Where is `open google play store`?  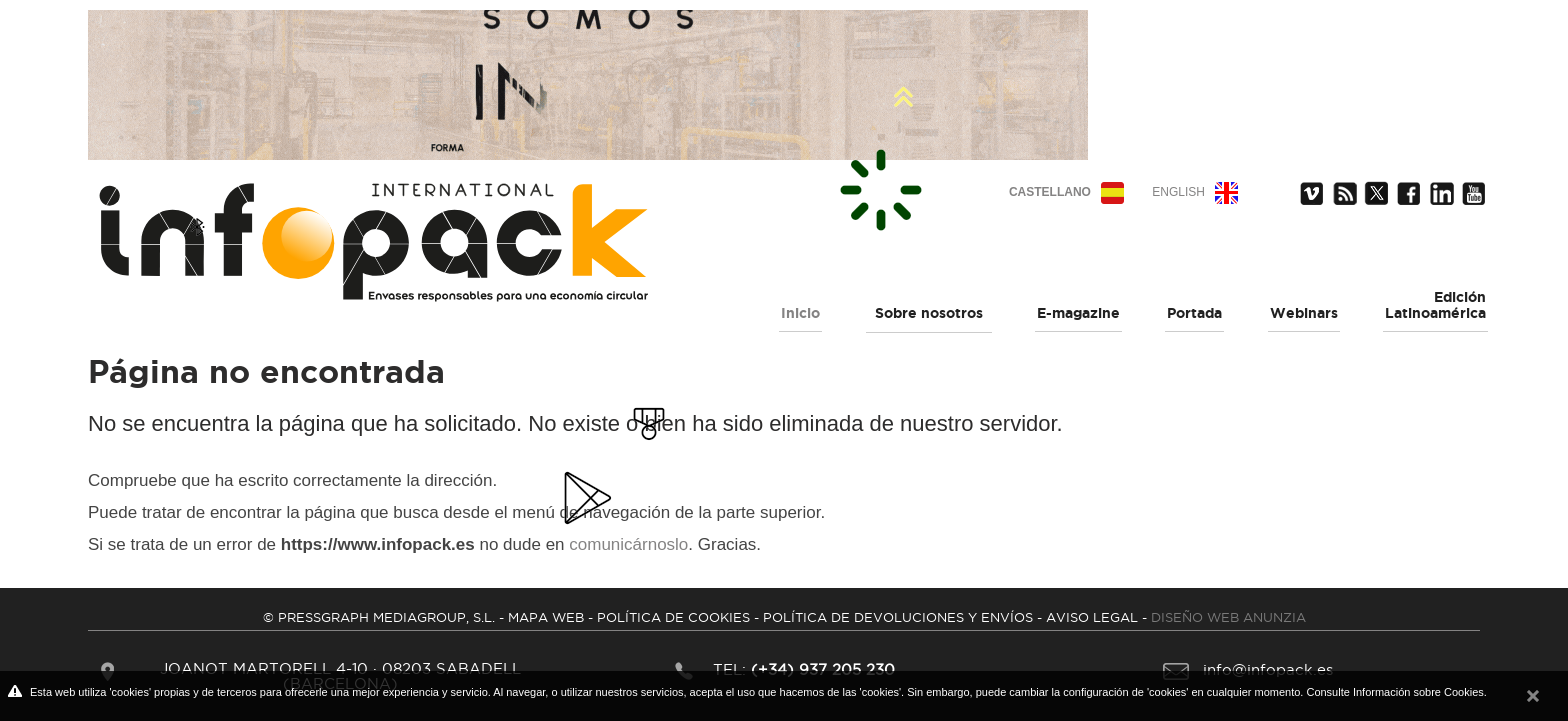 open google play store is located at coordinates (583, 498).